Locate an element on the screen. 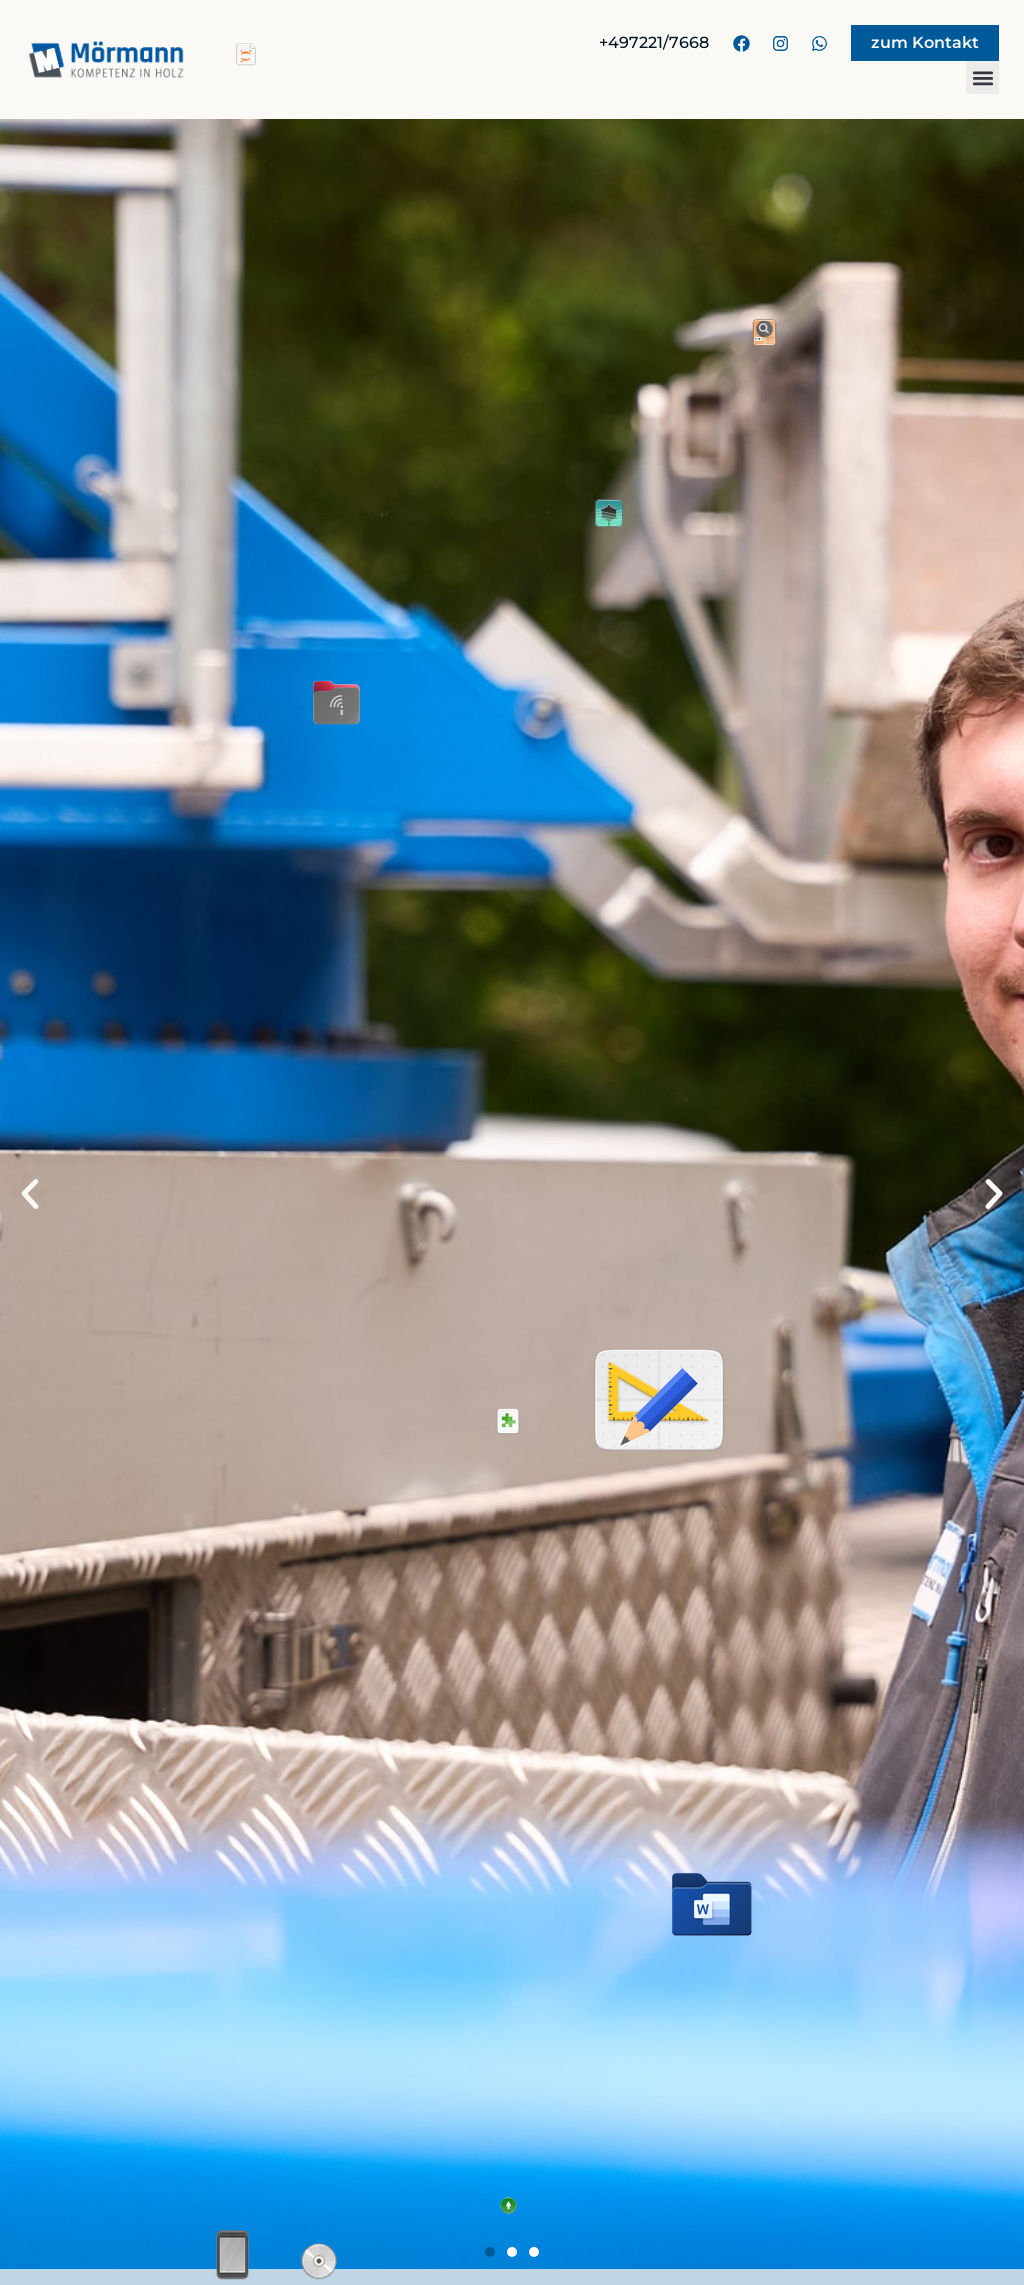 Image resolution: width=1024 pixels, height=2285 pixels. launch gnome mines game is located at coordinates (609, 513).